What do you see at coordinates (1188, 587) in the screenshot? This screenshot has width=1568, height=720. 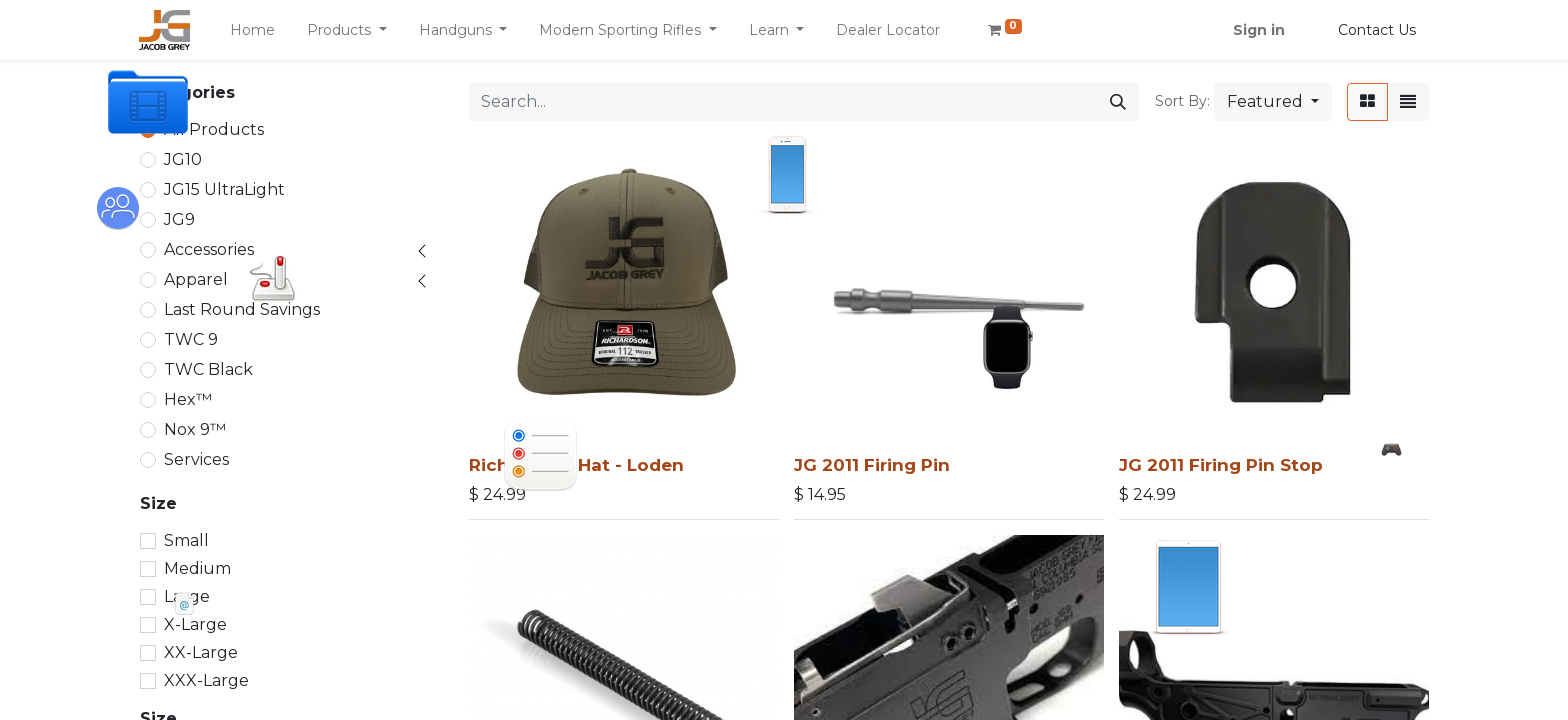 I see `iPad Pro device with cellular connectivity` at bounding box center [1188, 587].